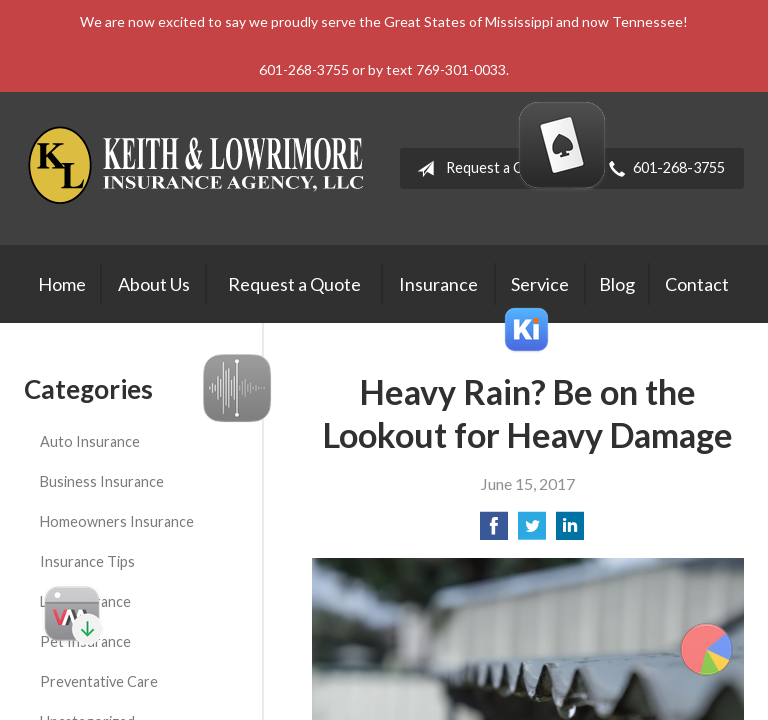  What do you see at coordinates (72, 614) in the screenshot?
I see `install a new virtual machine` at bounding box center [72, 614].